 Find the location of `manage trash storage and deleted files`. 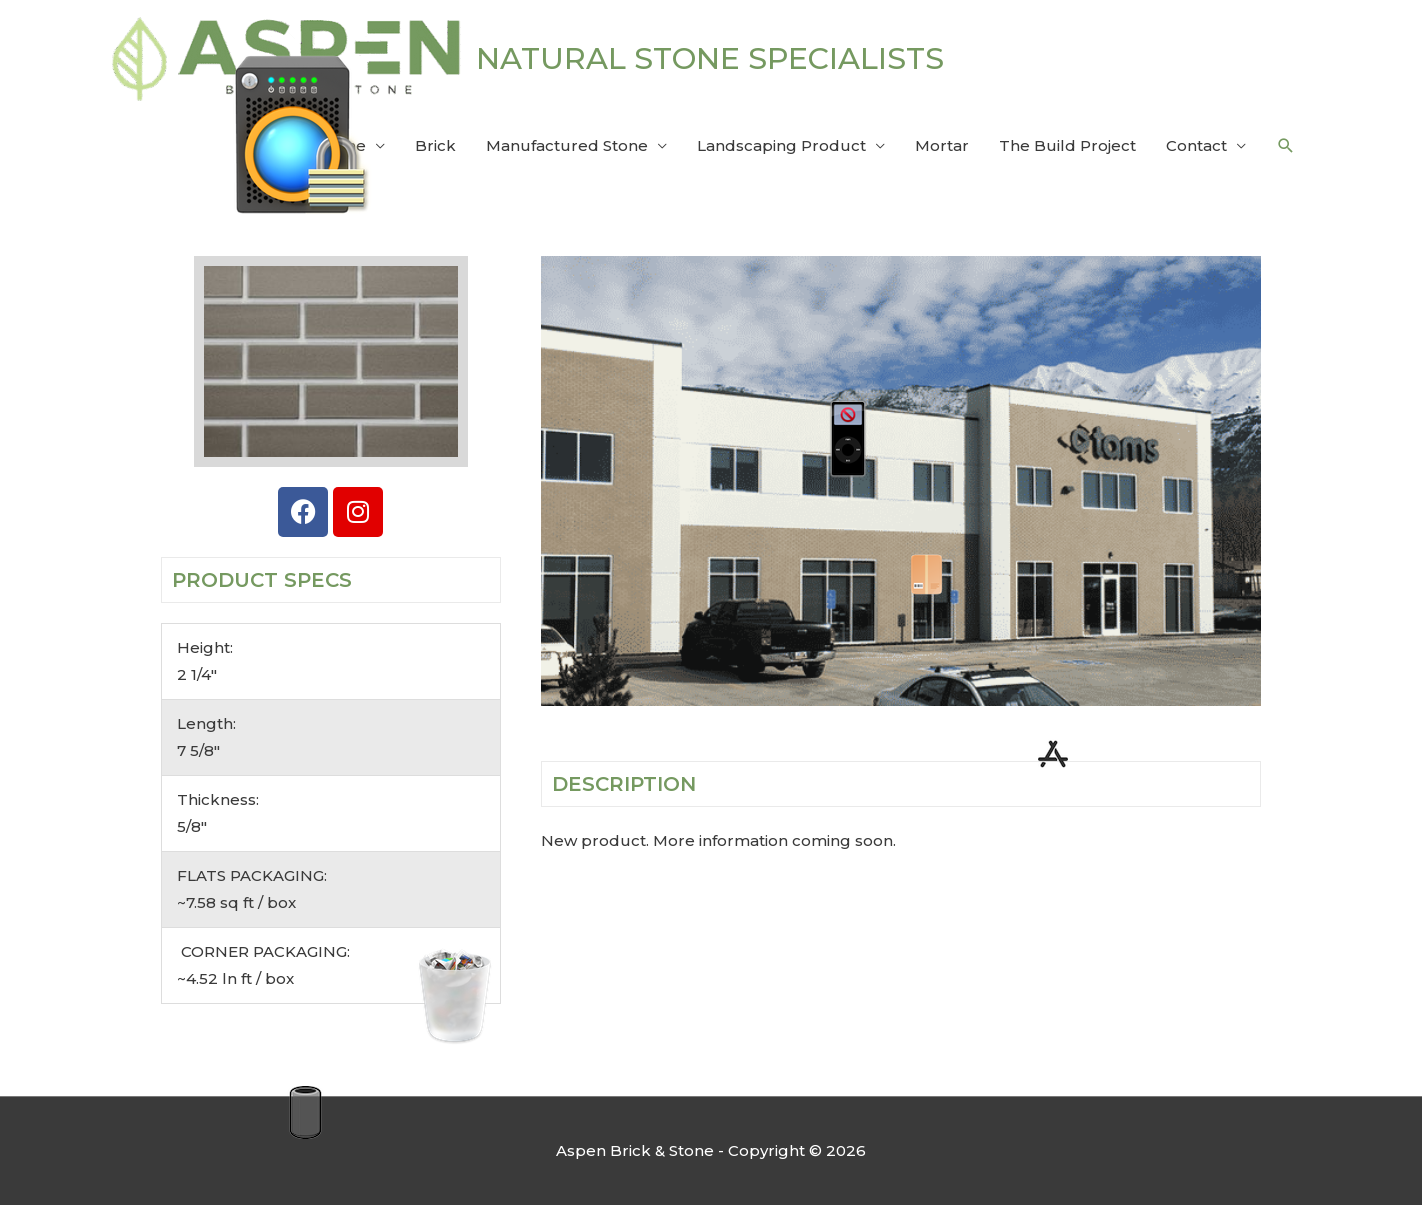

manage trash storage and deleted files is located at coordinates (455, 997).